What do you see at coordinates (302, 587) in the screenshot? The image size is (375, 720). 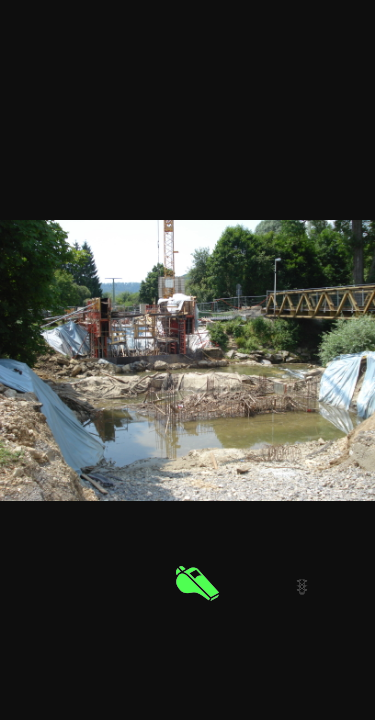 I see `indicates caution or pending status` at bounding box center [302, 587].